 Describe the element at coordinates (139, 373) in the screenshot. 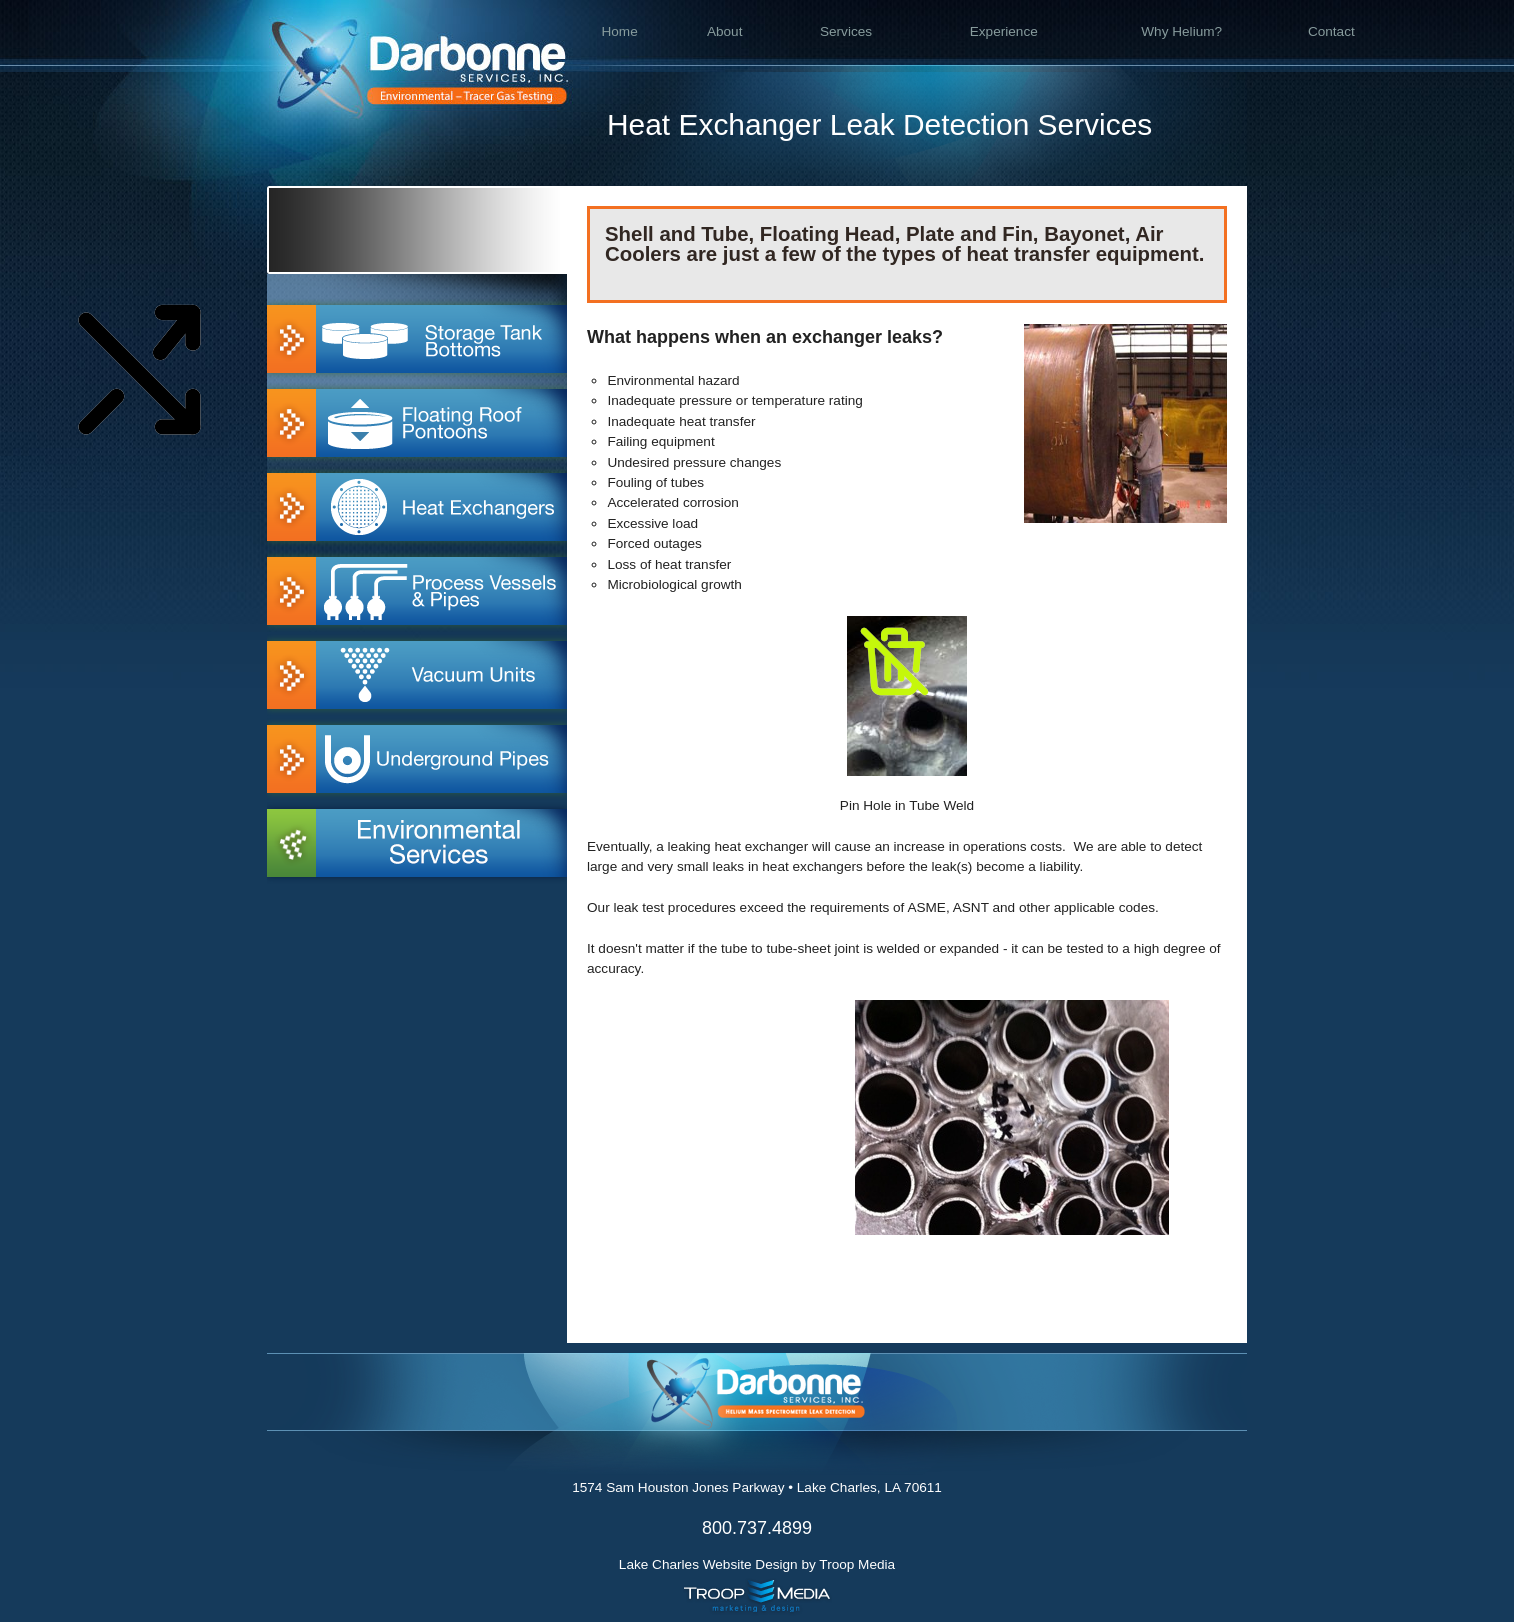

I see `toggle between two states or options` at that location.